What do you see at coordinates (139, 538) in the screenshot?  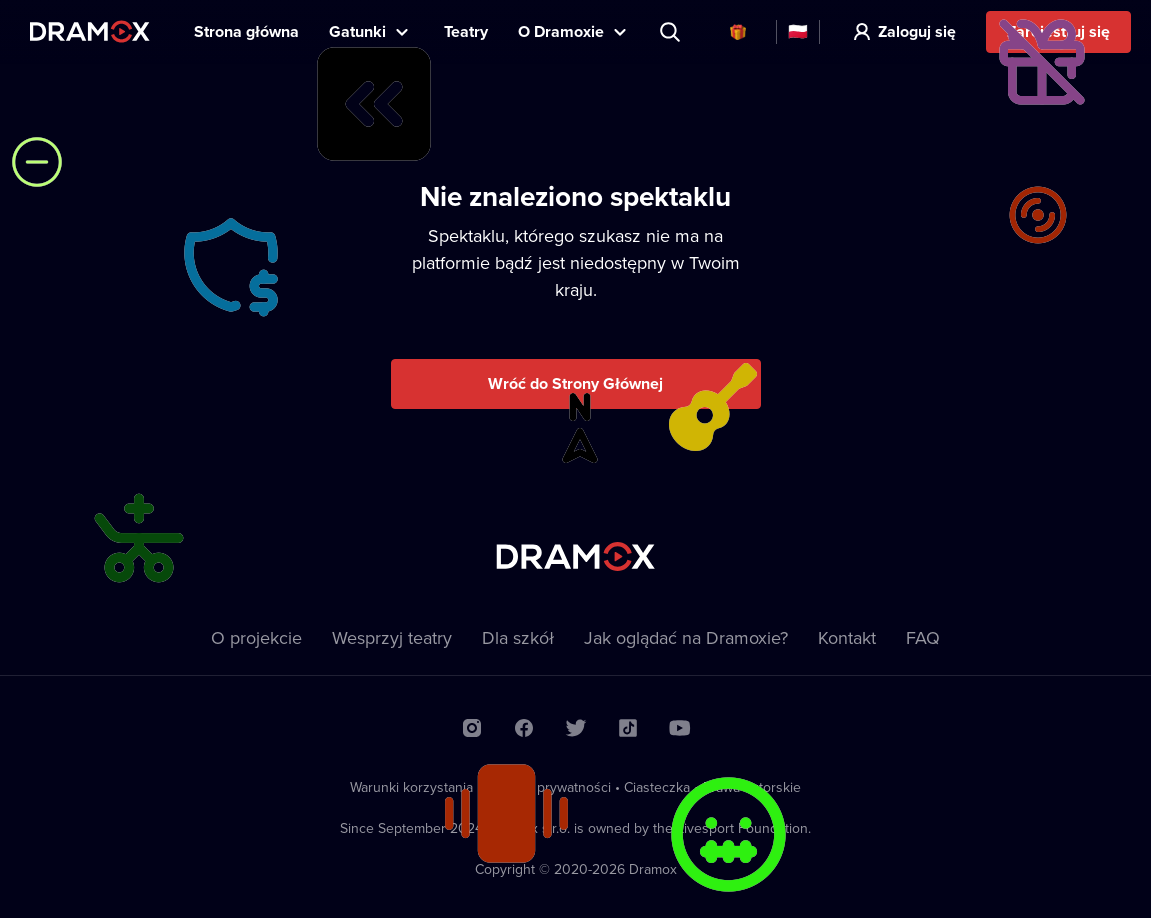 I see `access emergency medical bed availability` at bounding box center [139, 538].